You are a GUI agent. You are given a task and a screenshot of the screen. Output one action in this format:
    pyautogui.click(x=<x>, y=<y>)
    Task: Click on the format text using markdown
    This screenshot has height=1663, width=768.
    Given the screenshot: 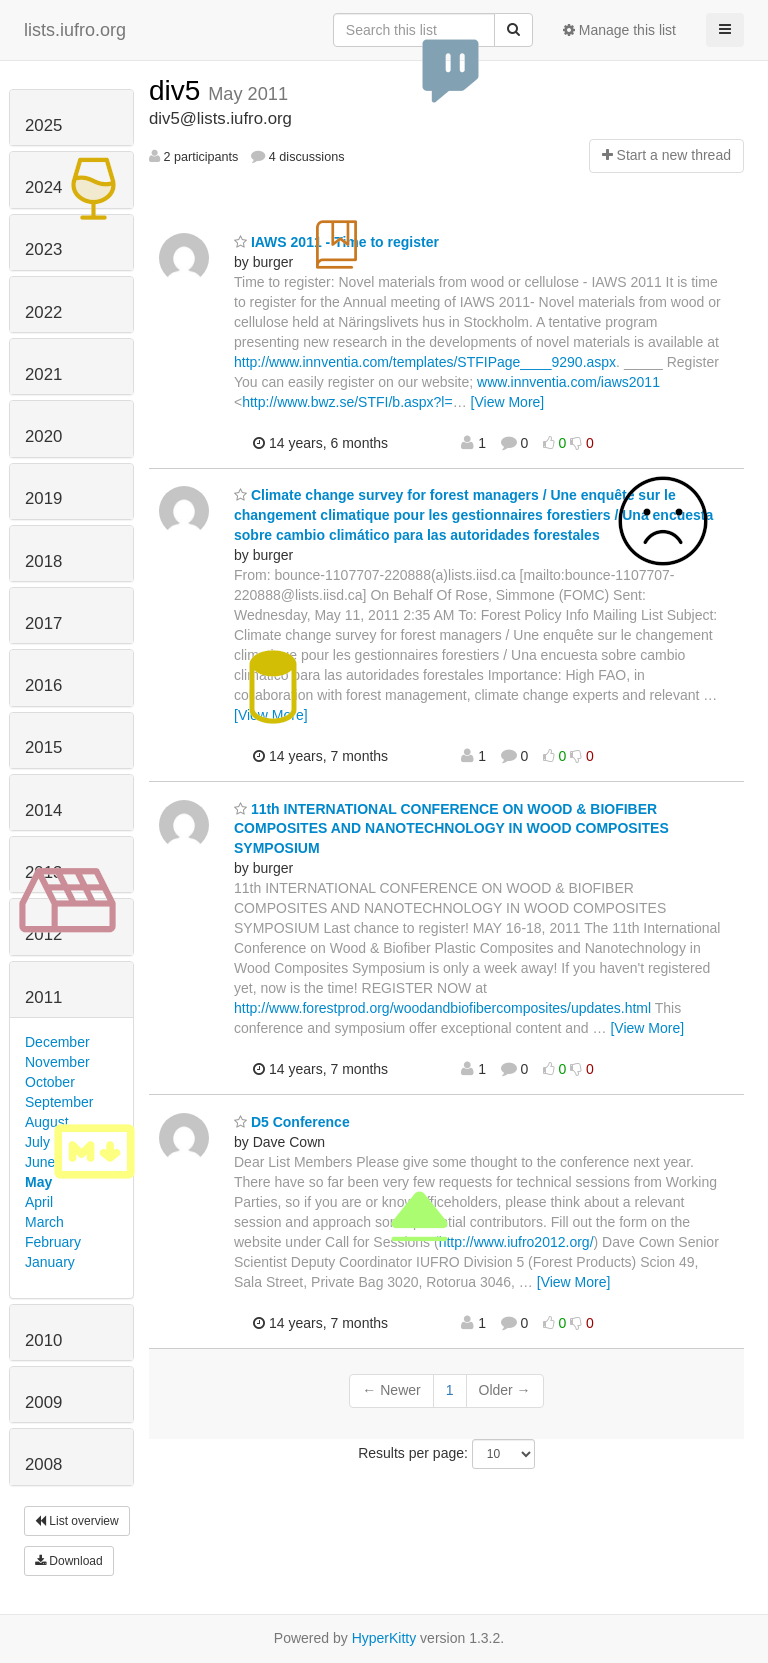 What is the action you would take?
    pyautogui.click(x=94, y=1151)
    